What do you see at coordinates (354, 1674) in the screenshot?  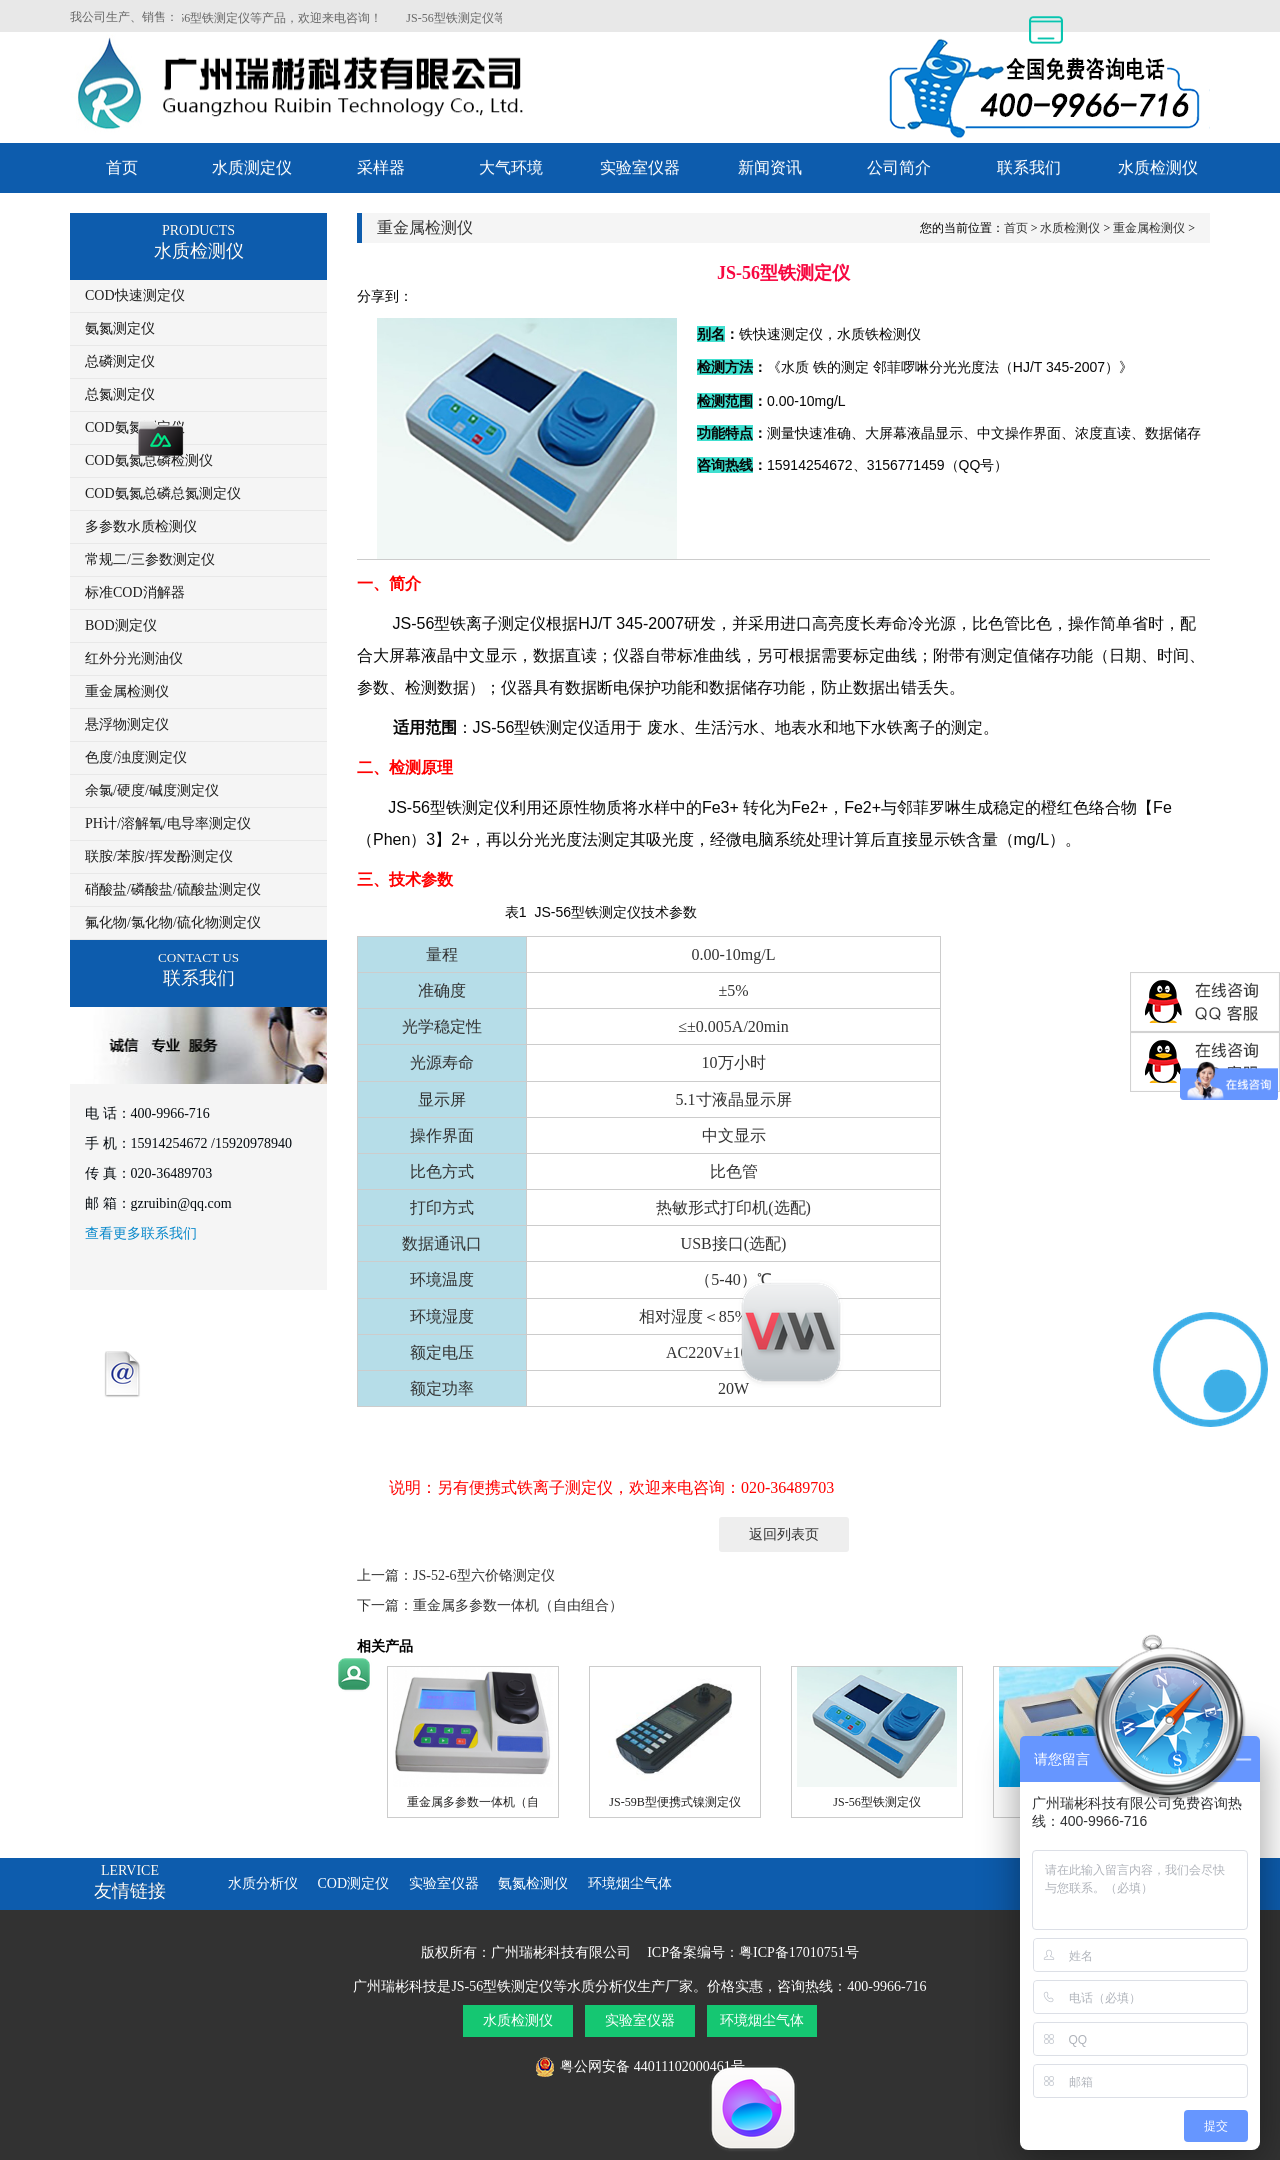 I see `open renderdoc graphics debugging application` at bounding box center [354, 1674].